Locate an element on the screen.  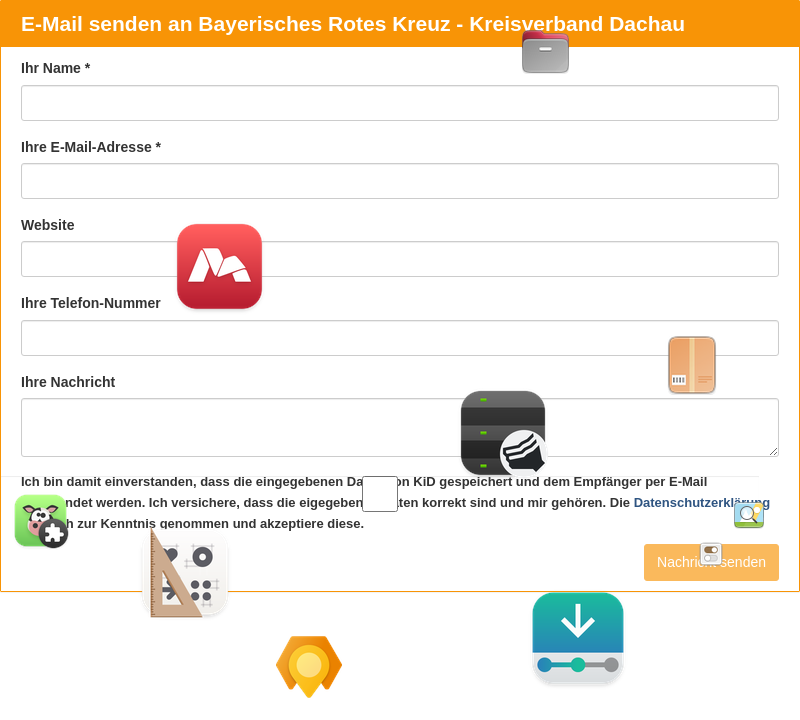
open desktop preferences or settings is located at coordinates (711, 554).